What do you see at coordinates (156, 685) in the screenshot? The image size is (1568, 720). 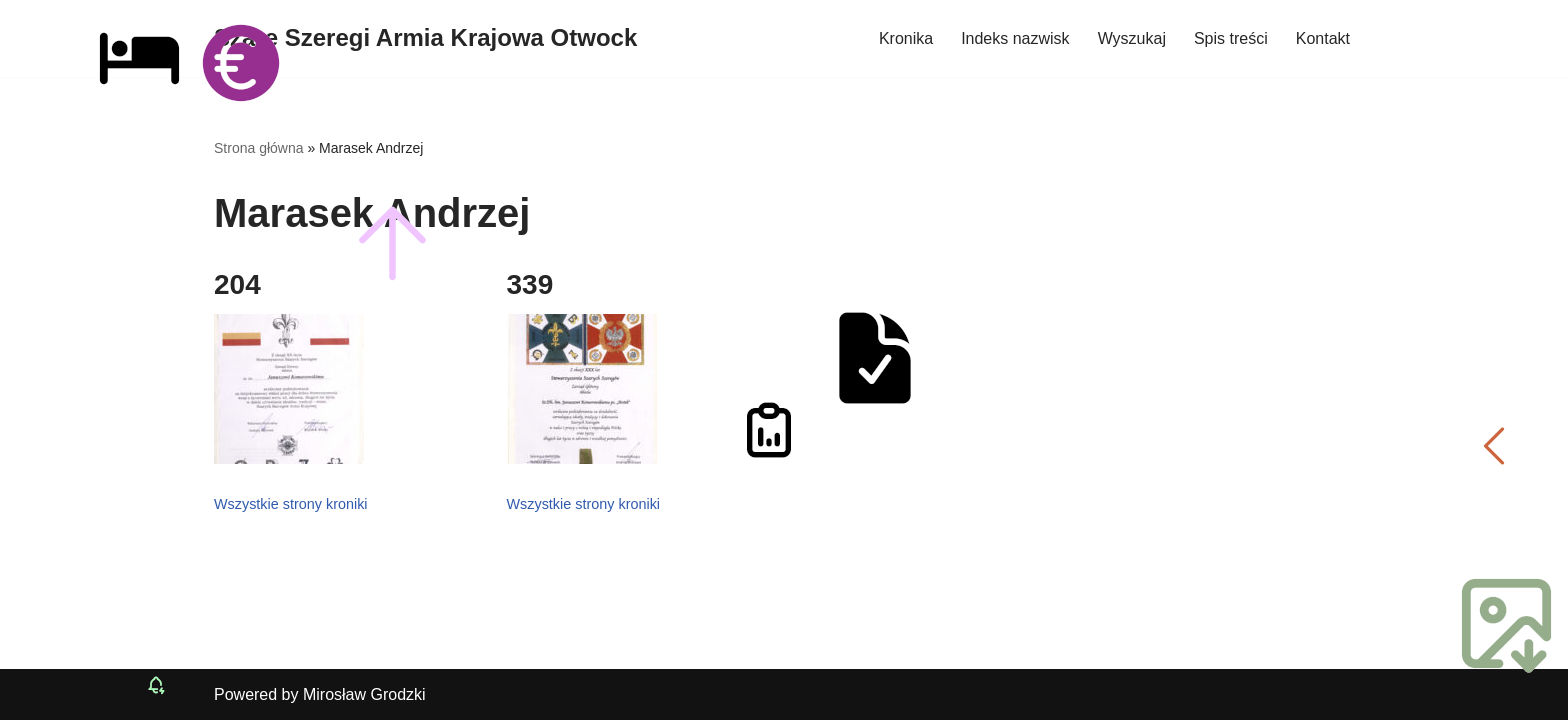 I see `notification triggered by an automated action or event` at bounding box center [156, 685].